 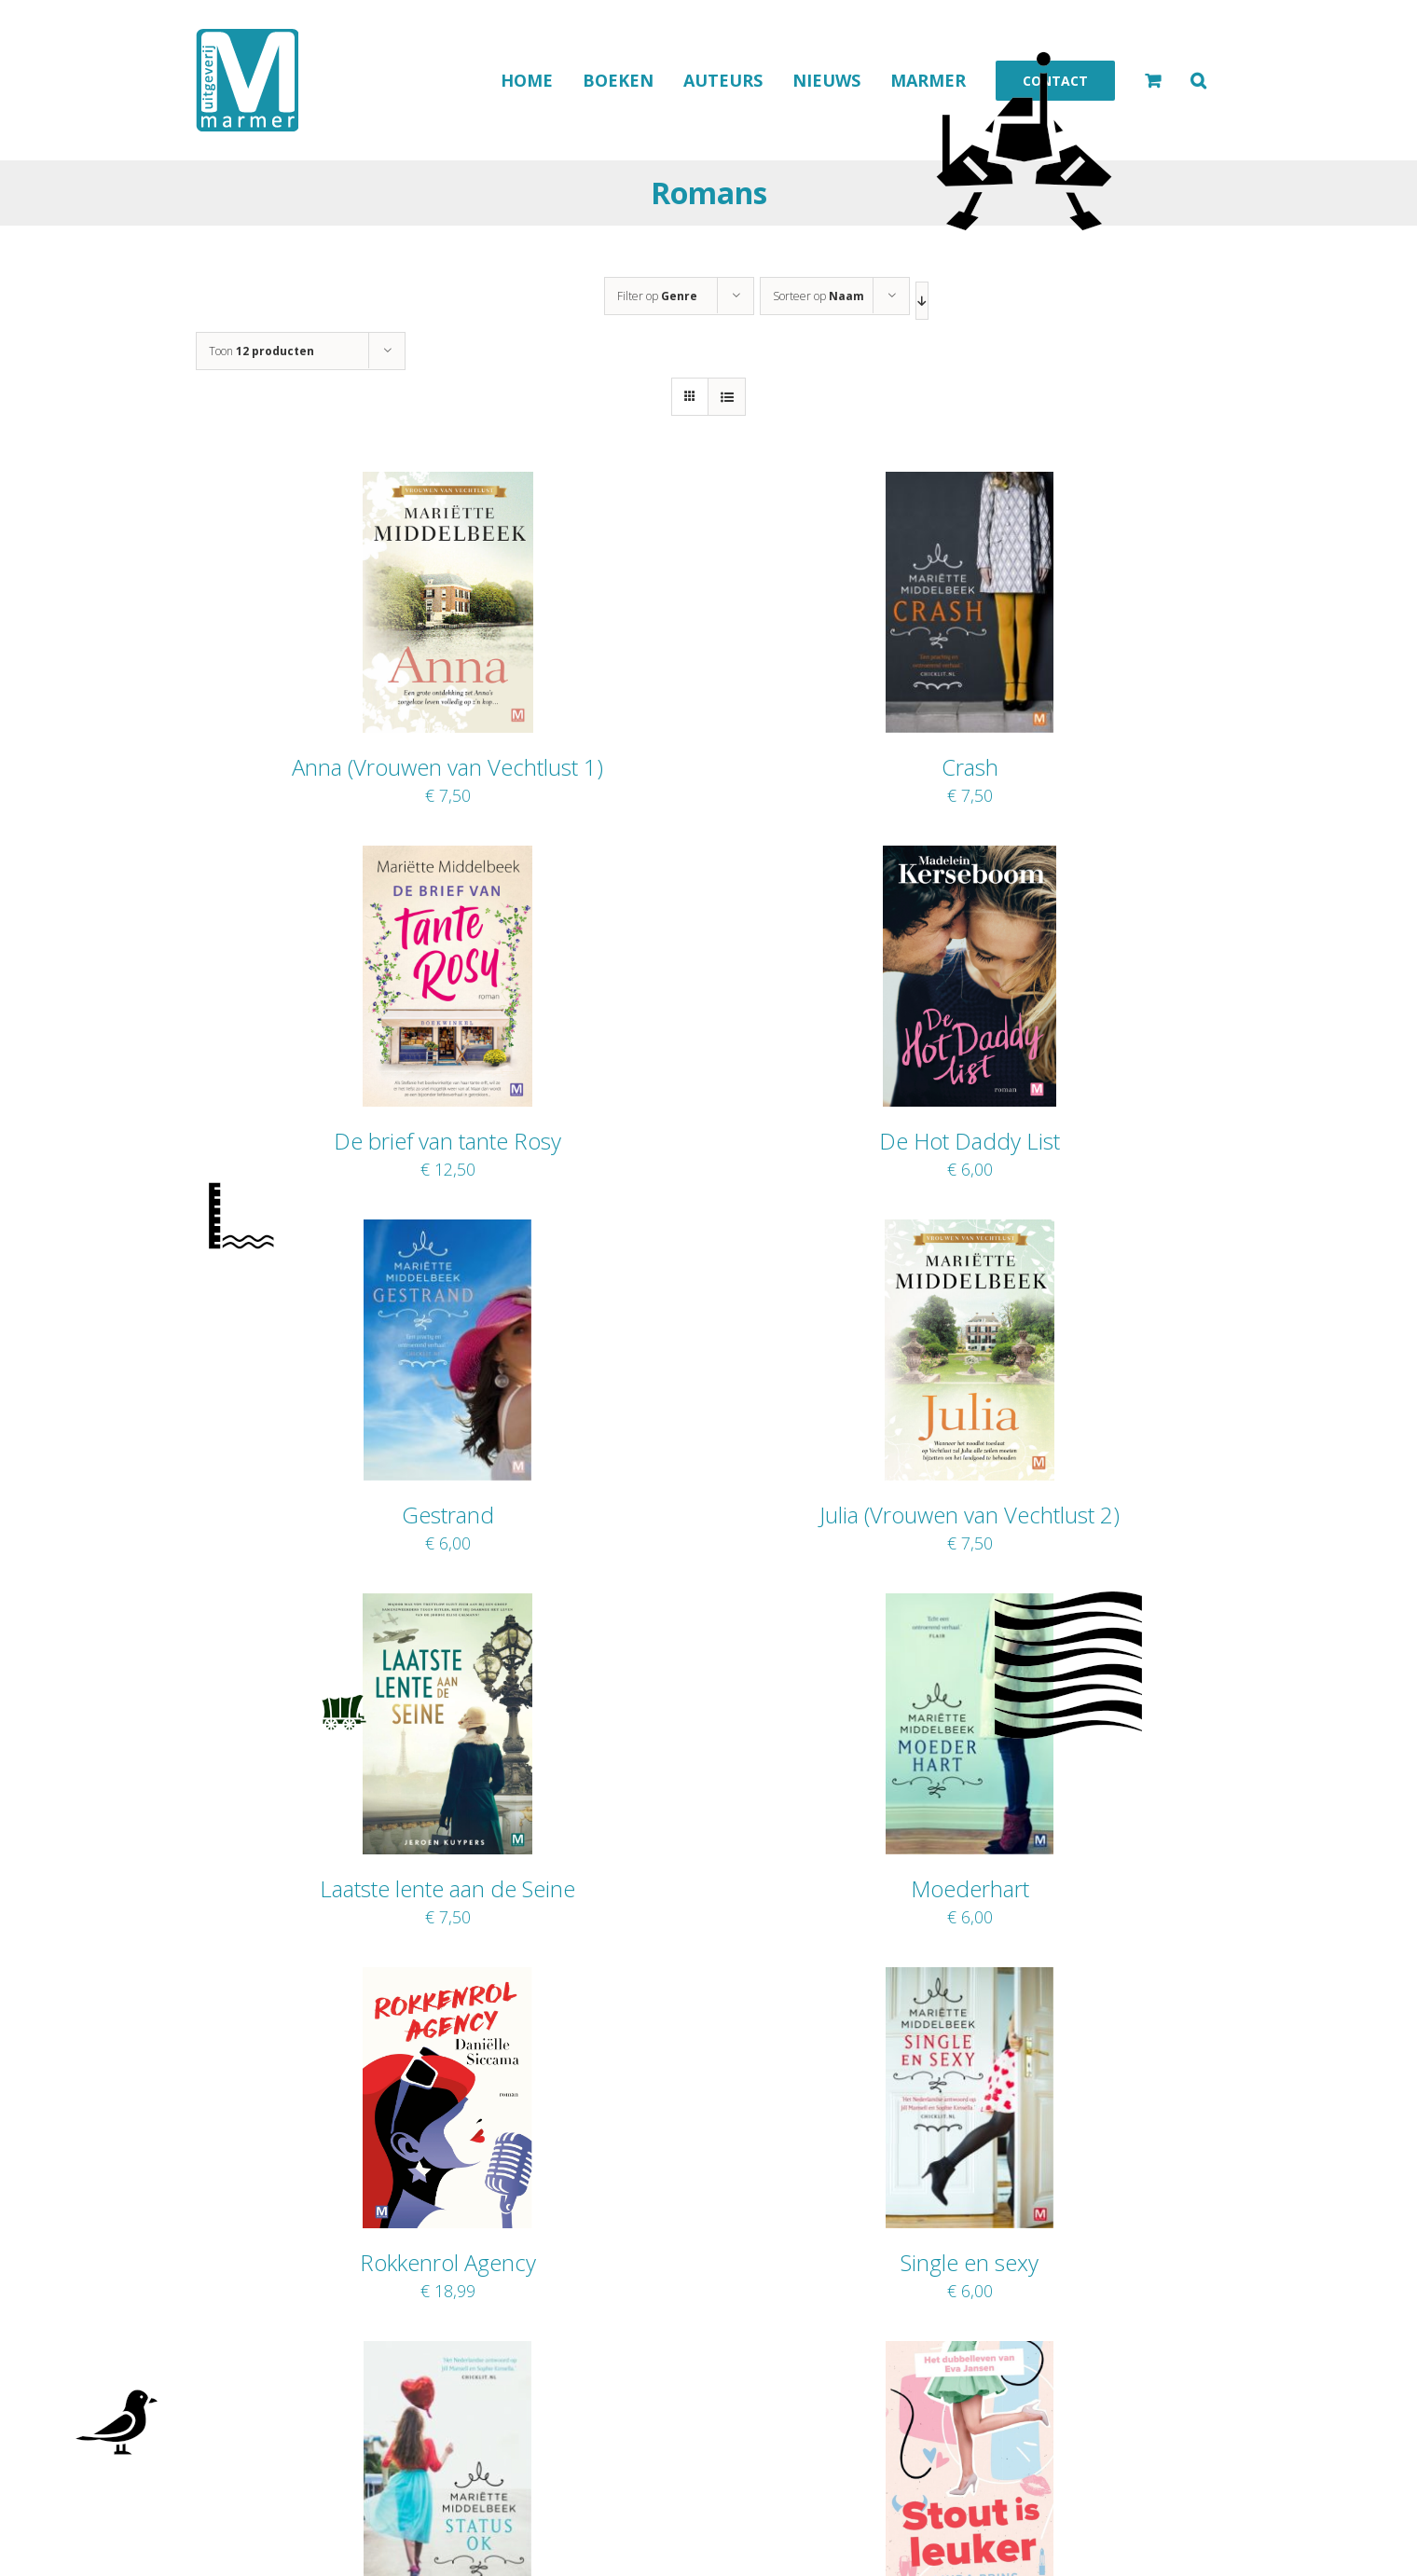 What do you see at coordinates (1024, 145) in the screenshot?
I see `mars pathfinder rover or space exploration feature` at bounding box center [1024, 145].